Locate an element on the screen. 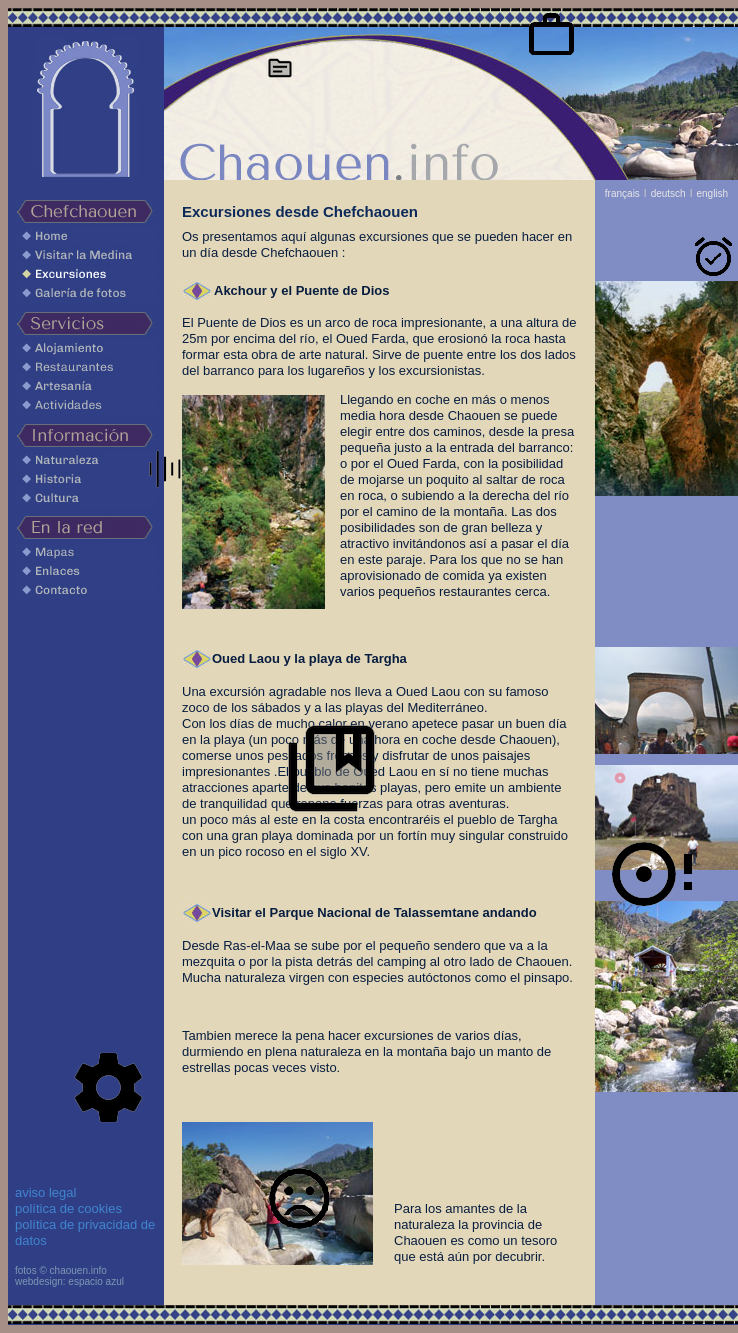  rate your experience as negative is located at coordinates (299, 1198).